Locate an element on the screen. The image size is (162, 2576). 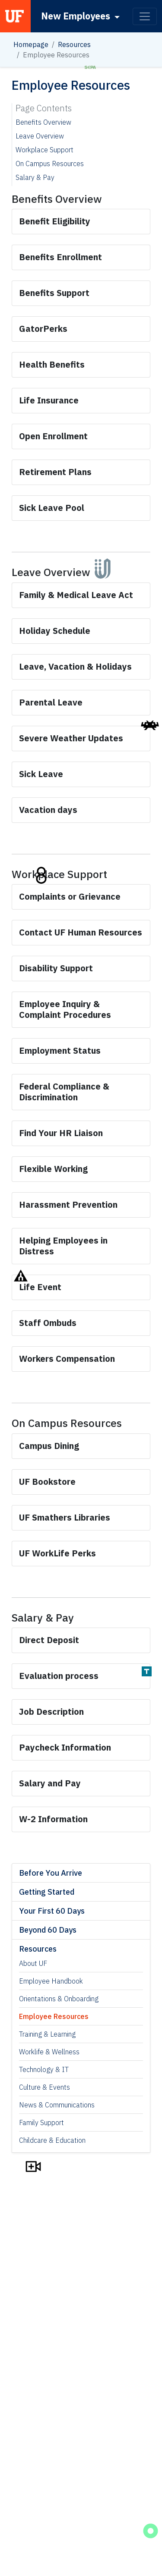
a selected radio button option is located at coordinates (150, 2531).